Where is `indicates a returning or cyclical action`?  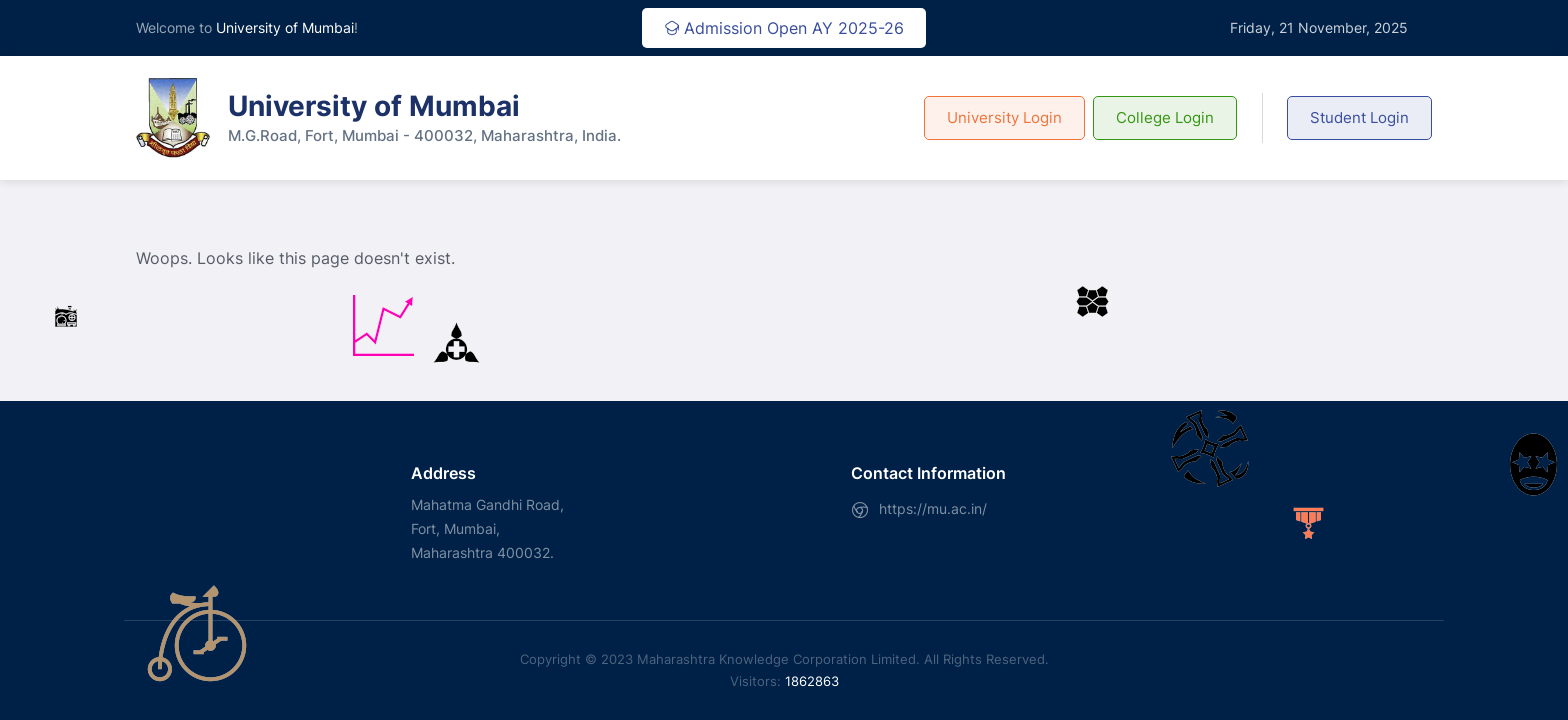 indicates a returning or cyclical action is located at coordinates (1209, 448).